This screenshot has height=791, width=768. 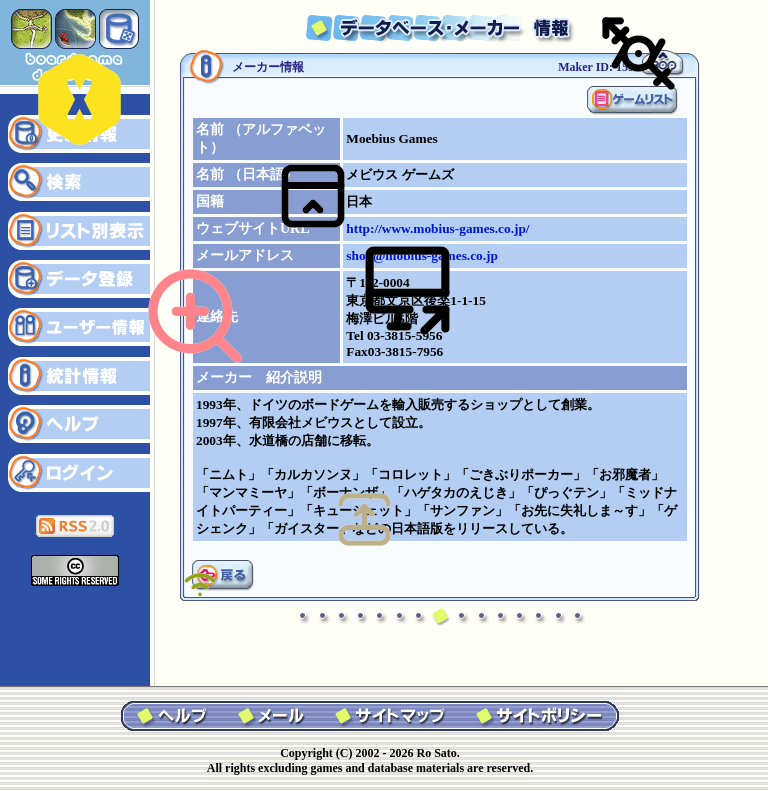 What do you see at coordinates (313, 196) in the screenshot?
I see `collapse the navigation bar` at bounding box center [313, 196].